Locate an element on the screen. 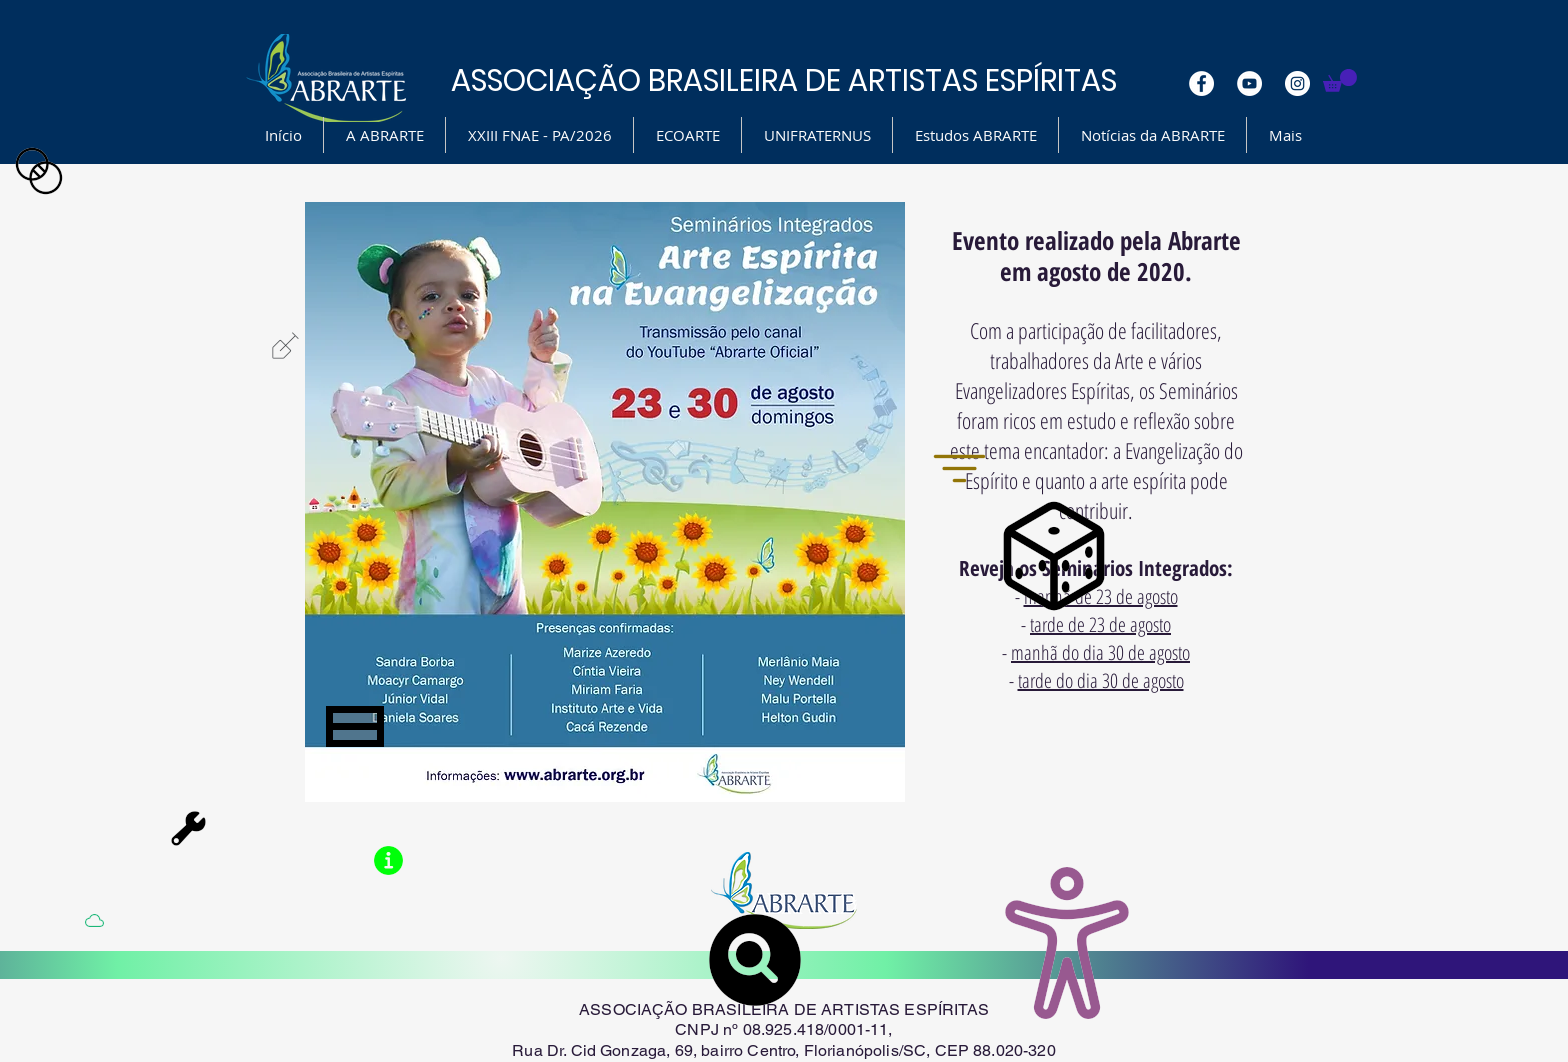 This screenshot has width=1568, height=1062. tap to search is located at coordinates (755, 960).